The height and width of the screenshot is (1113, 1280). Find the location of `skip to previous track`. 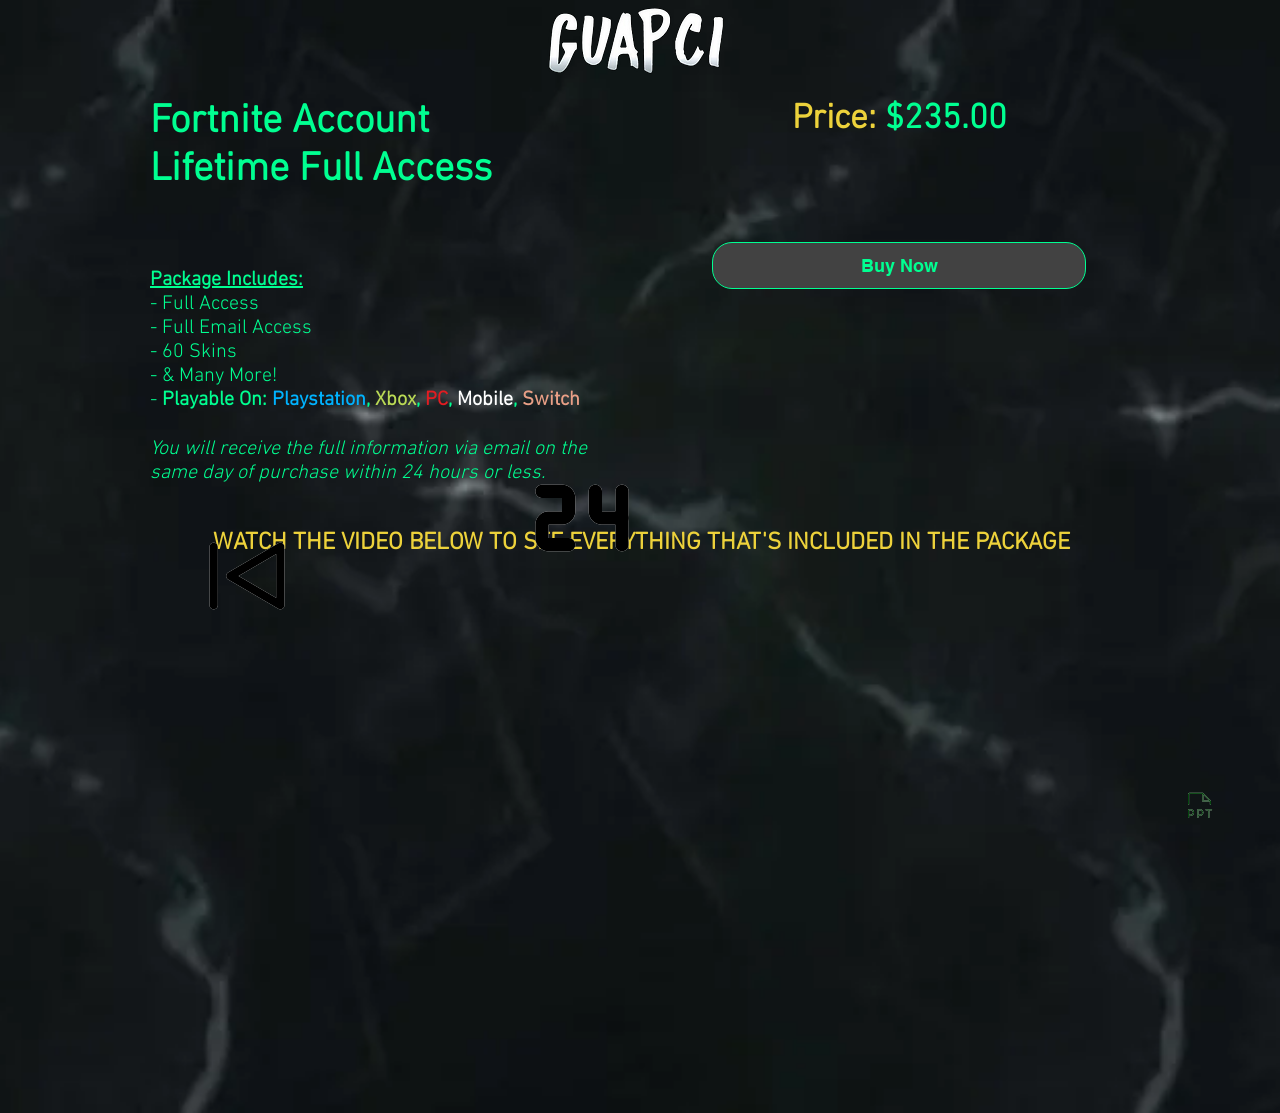

skip to previous track is located at coordinates (247, 576).